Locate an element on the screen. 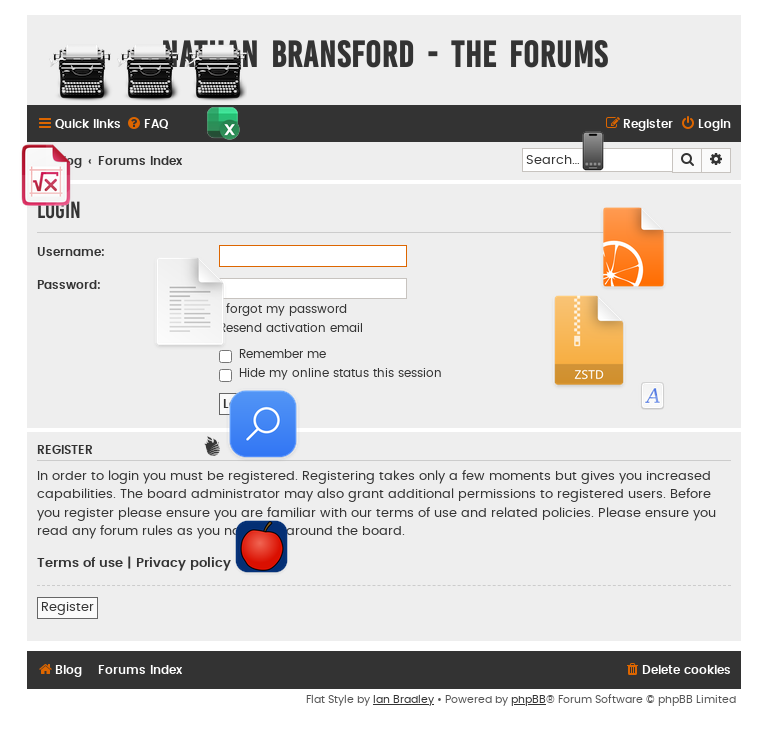 The image size is (768, 737). open glade interface designer is located at coordinates (212, 446).